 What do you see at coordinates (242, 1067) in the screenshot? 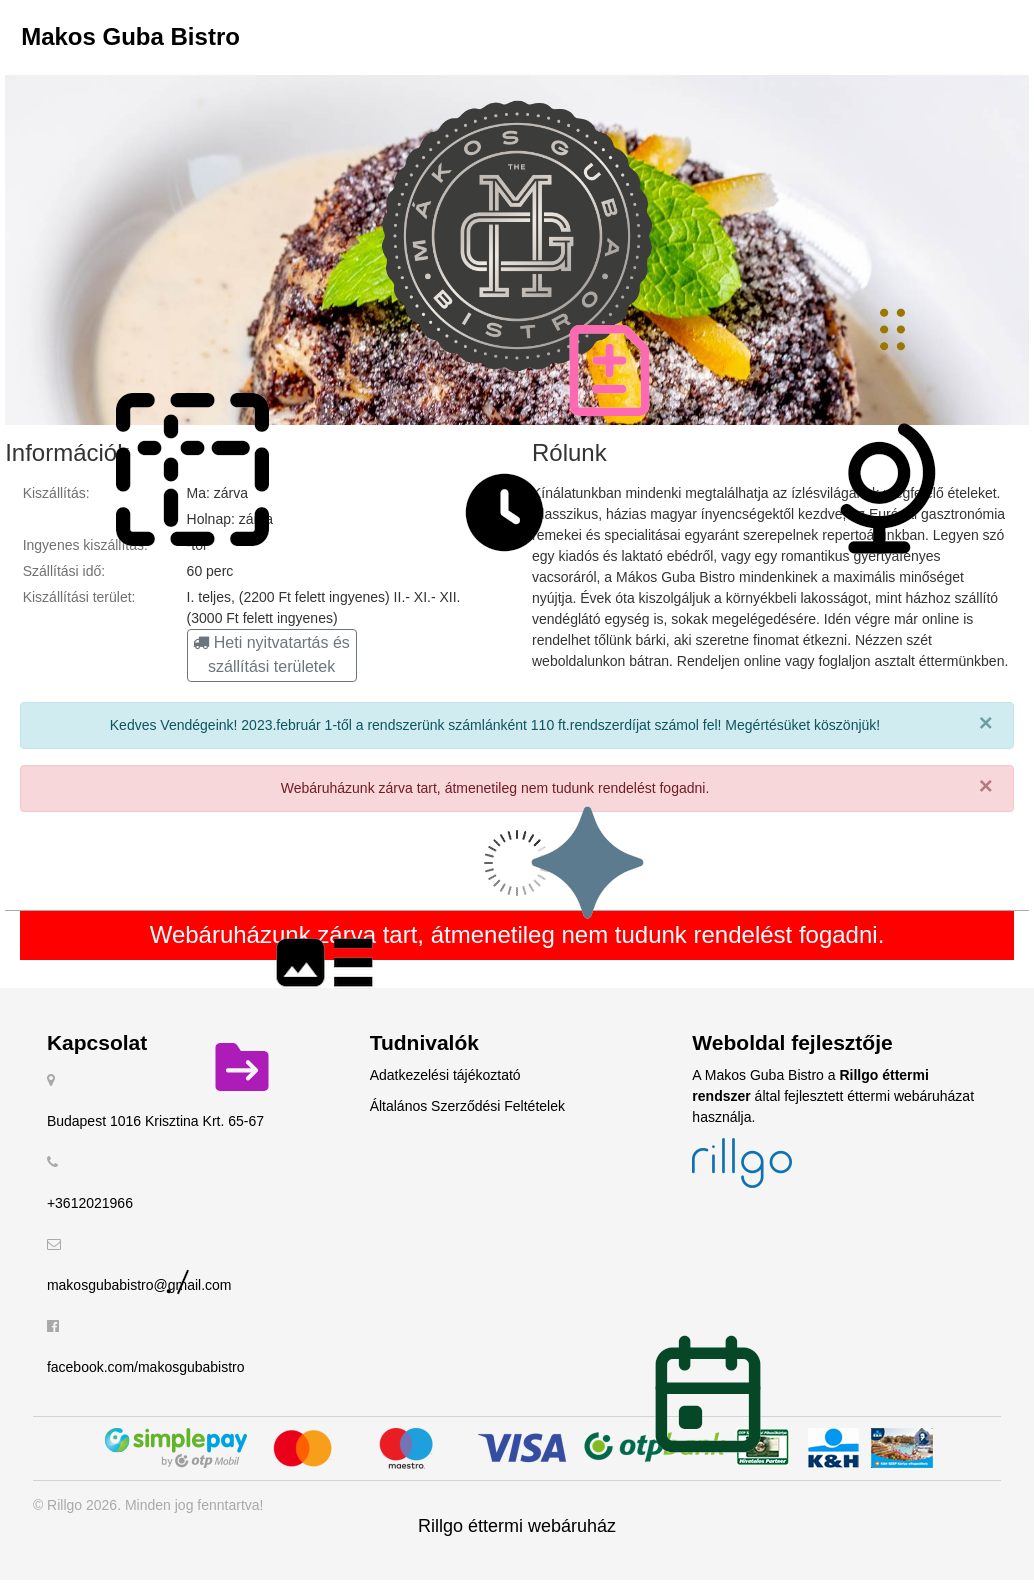
I see `access a linked submodule or external repository` at bounding box center [242, 1067].